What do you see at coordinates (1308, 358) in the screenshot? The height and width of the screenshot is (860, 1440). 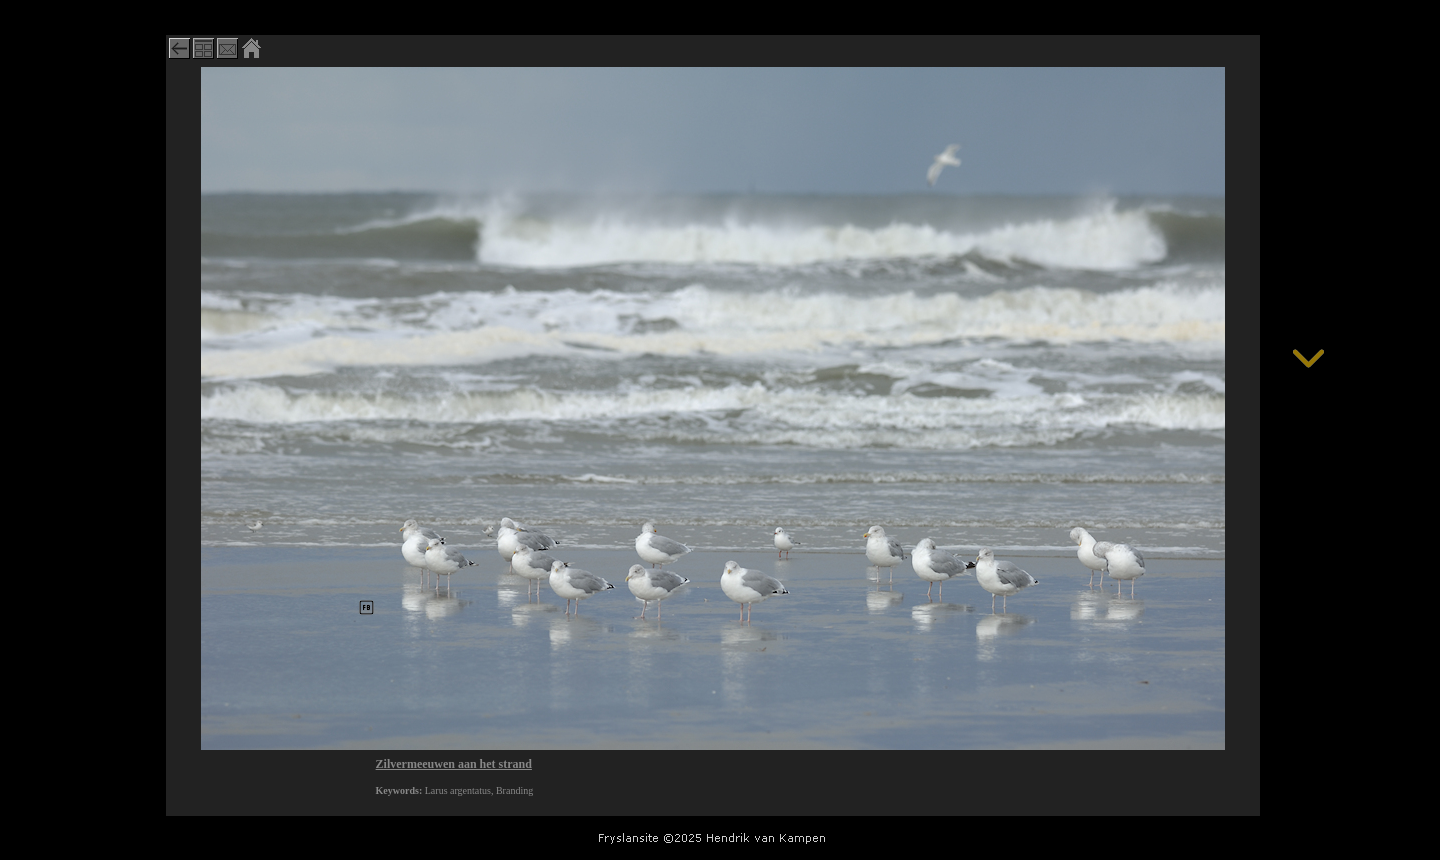 I see `expand a dropdown menu or collapsed section` at bounding box center [1308, 358].